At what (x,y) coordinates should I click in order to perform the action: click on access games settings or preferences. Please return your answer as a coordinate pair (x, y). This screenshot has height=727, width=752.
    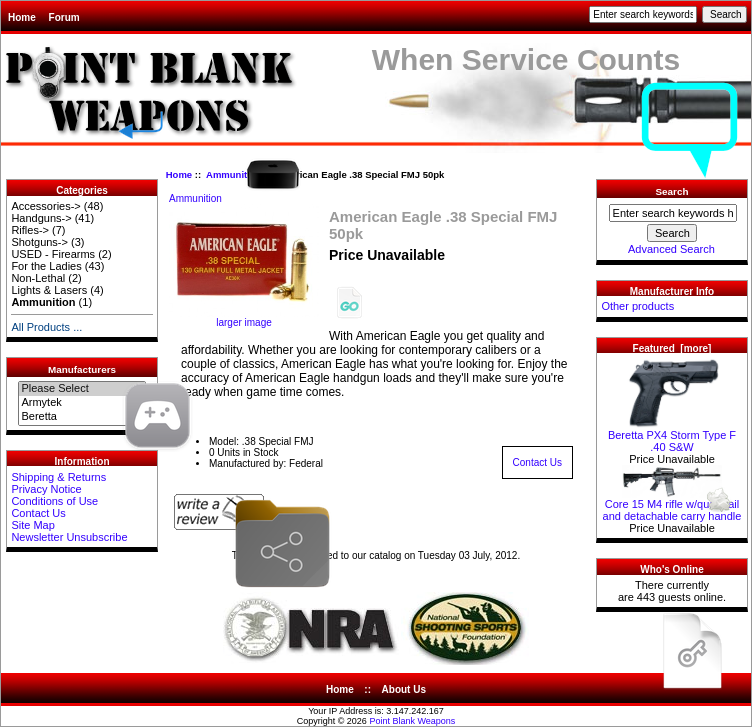
    Looking at the image, I should click on (157, 416).